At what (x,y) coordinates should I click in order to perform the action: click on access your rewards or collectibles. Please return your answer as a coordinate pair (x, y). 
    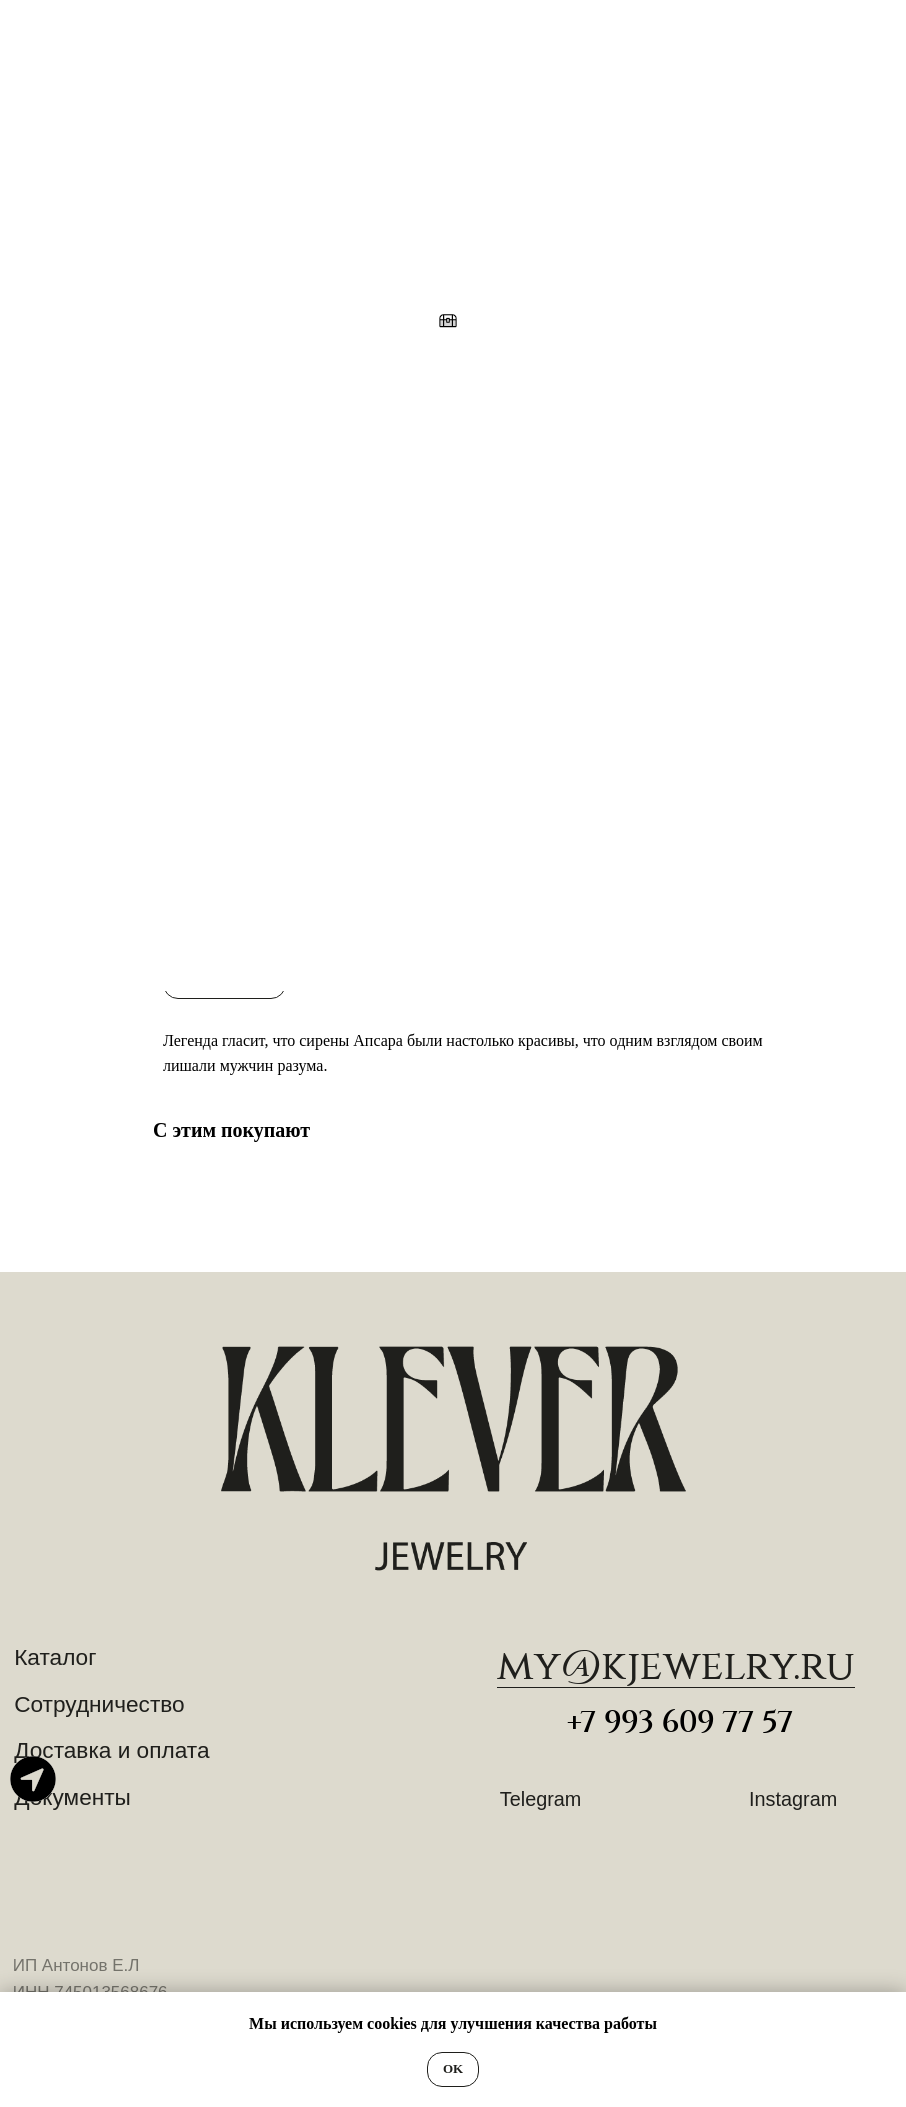
    Looking at the image, I should click on (448, 321).